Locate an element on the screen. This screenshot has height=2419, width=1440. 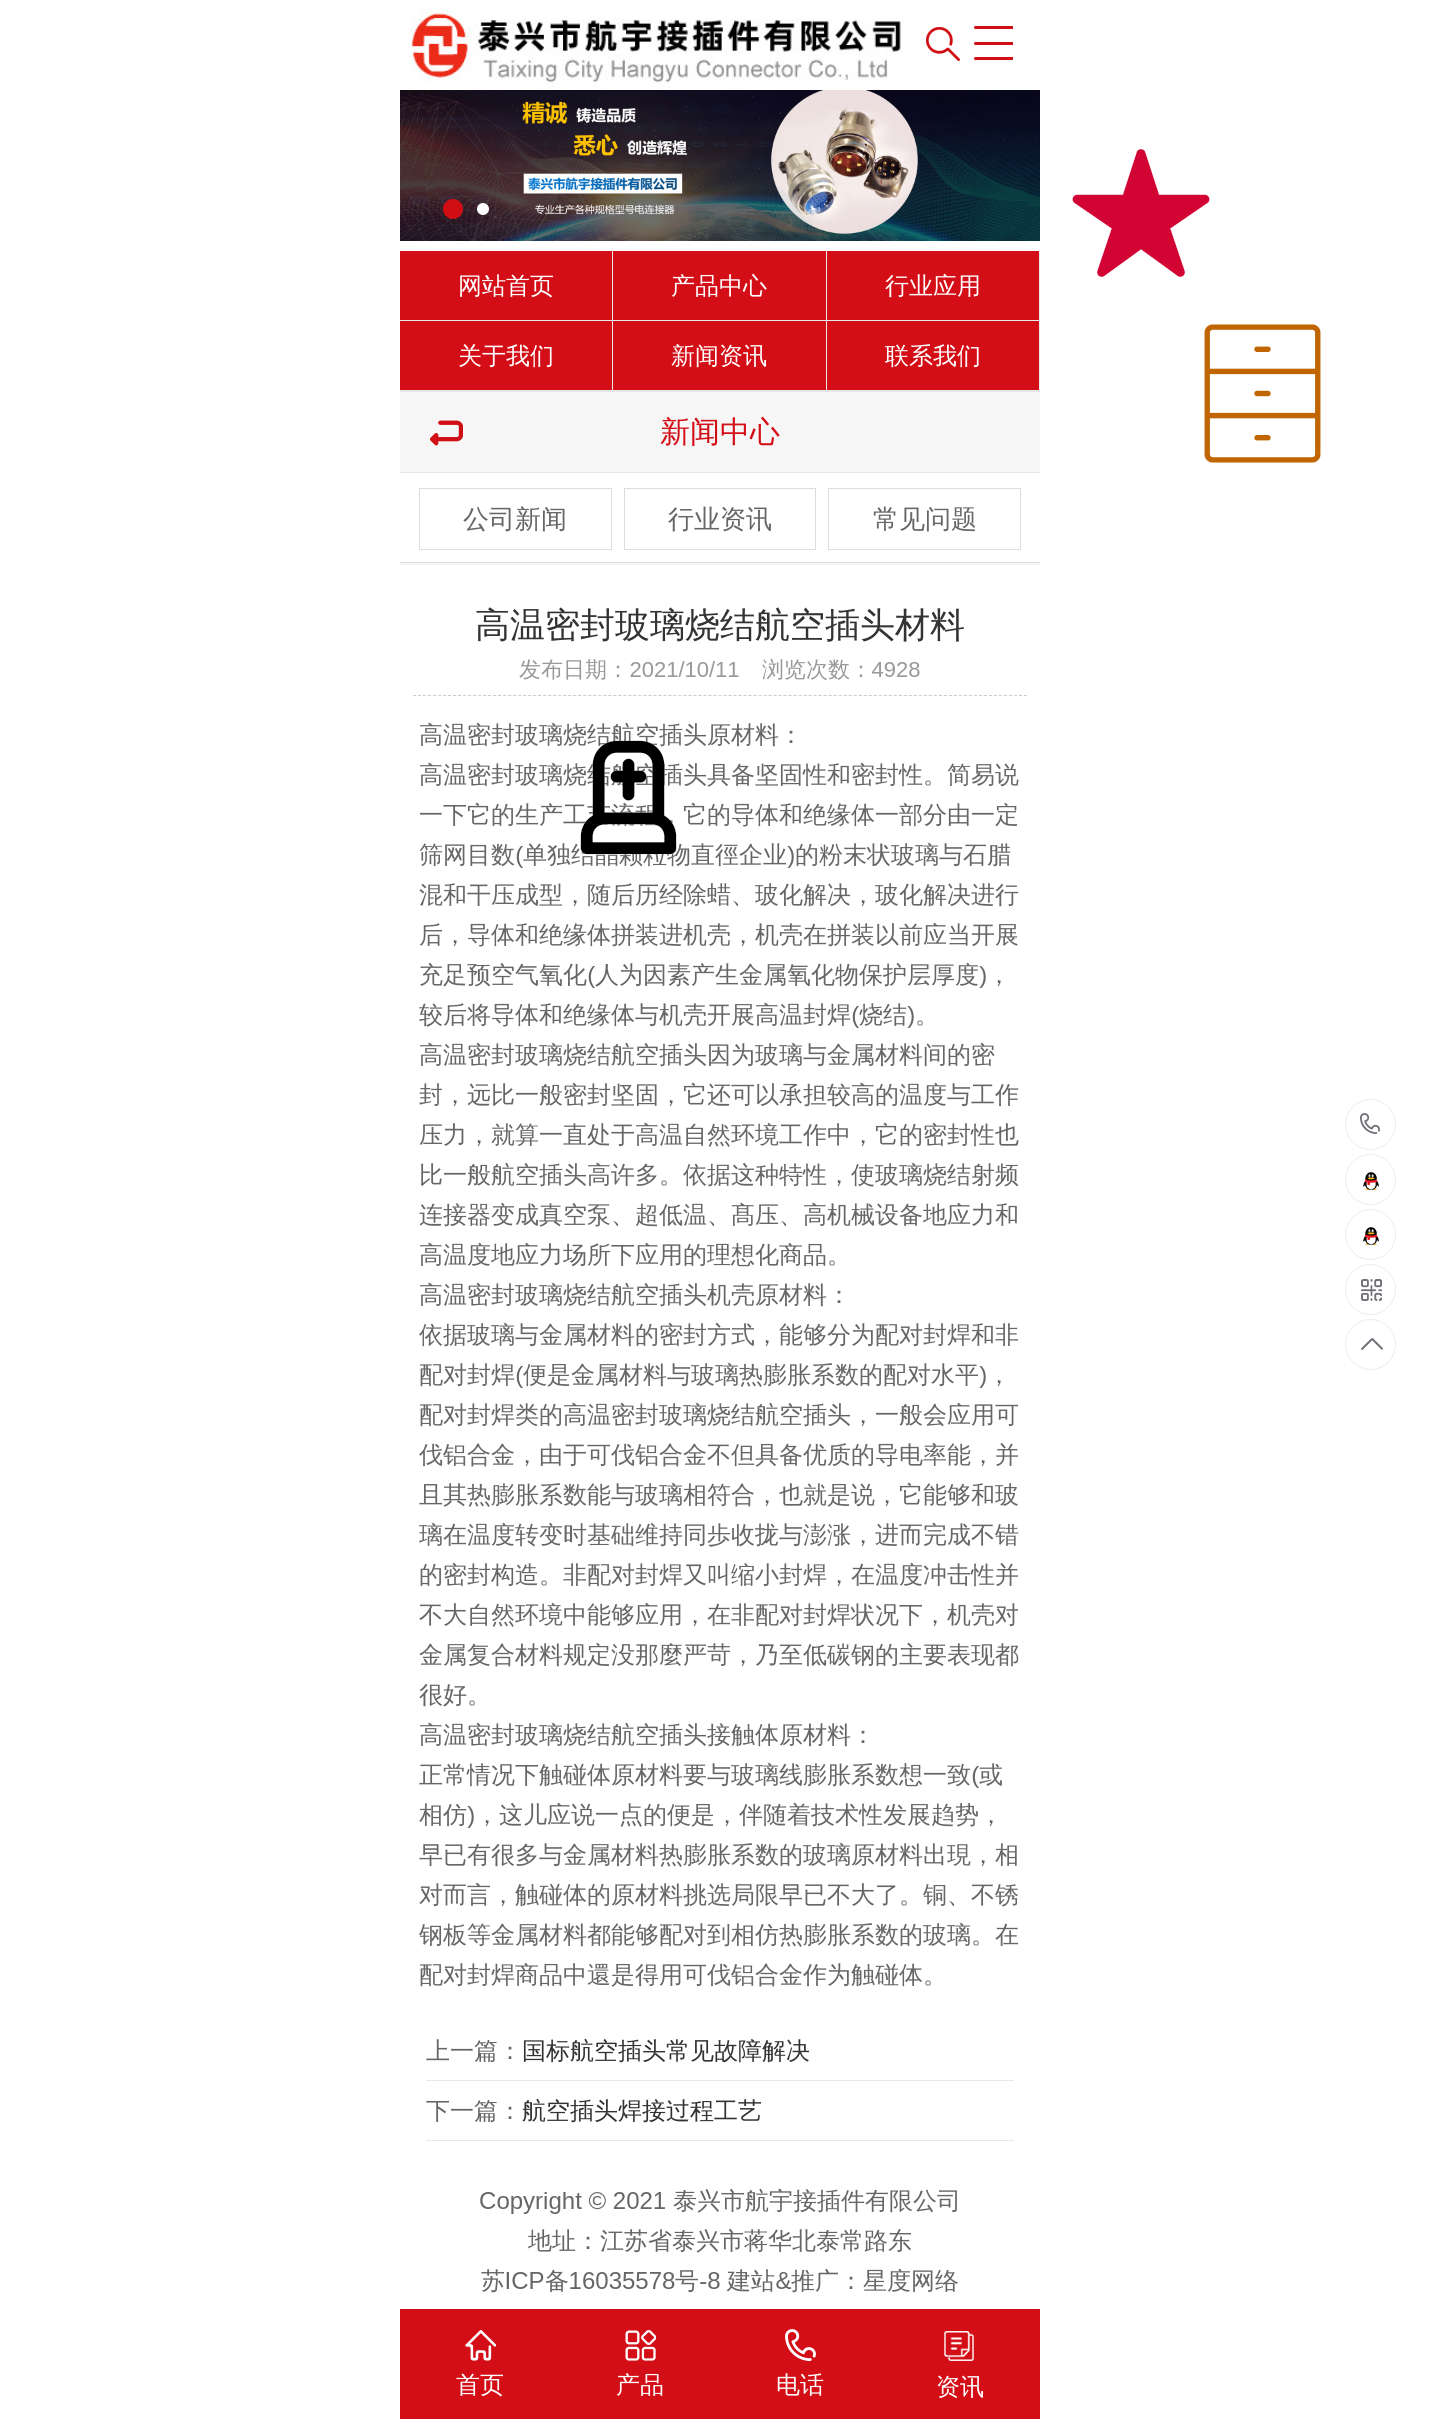
browse furniture or home decor items is located at coordinates (1262, 393).